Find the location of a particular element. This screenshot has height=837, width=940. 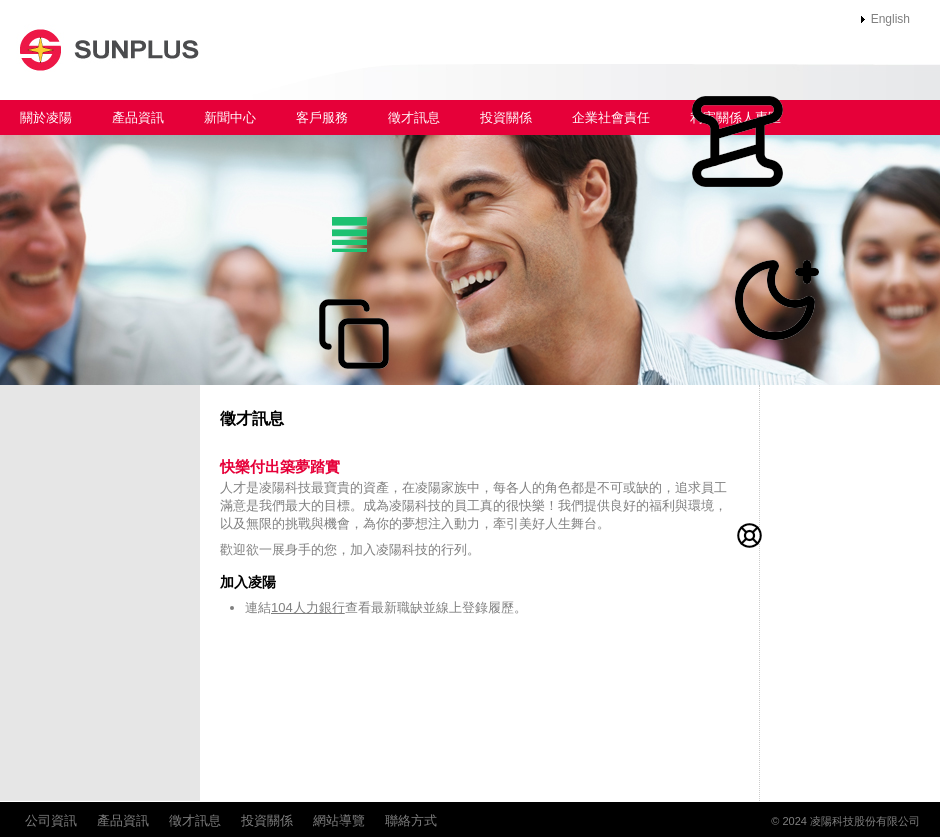

thread or sewing-related tools is located at coordinates (737, 141).